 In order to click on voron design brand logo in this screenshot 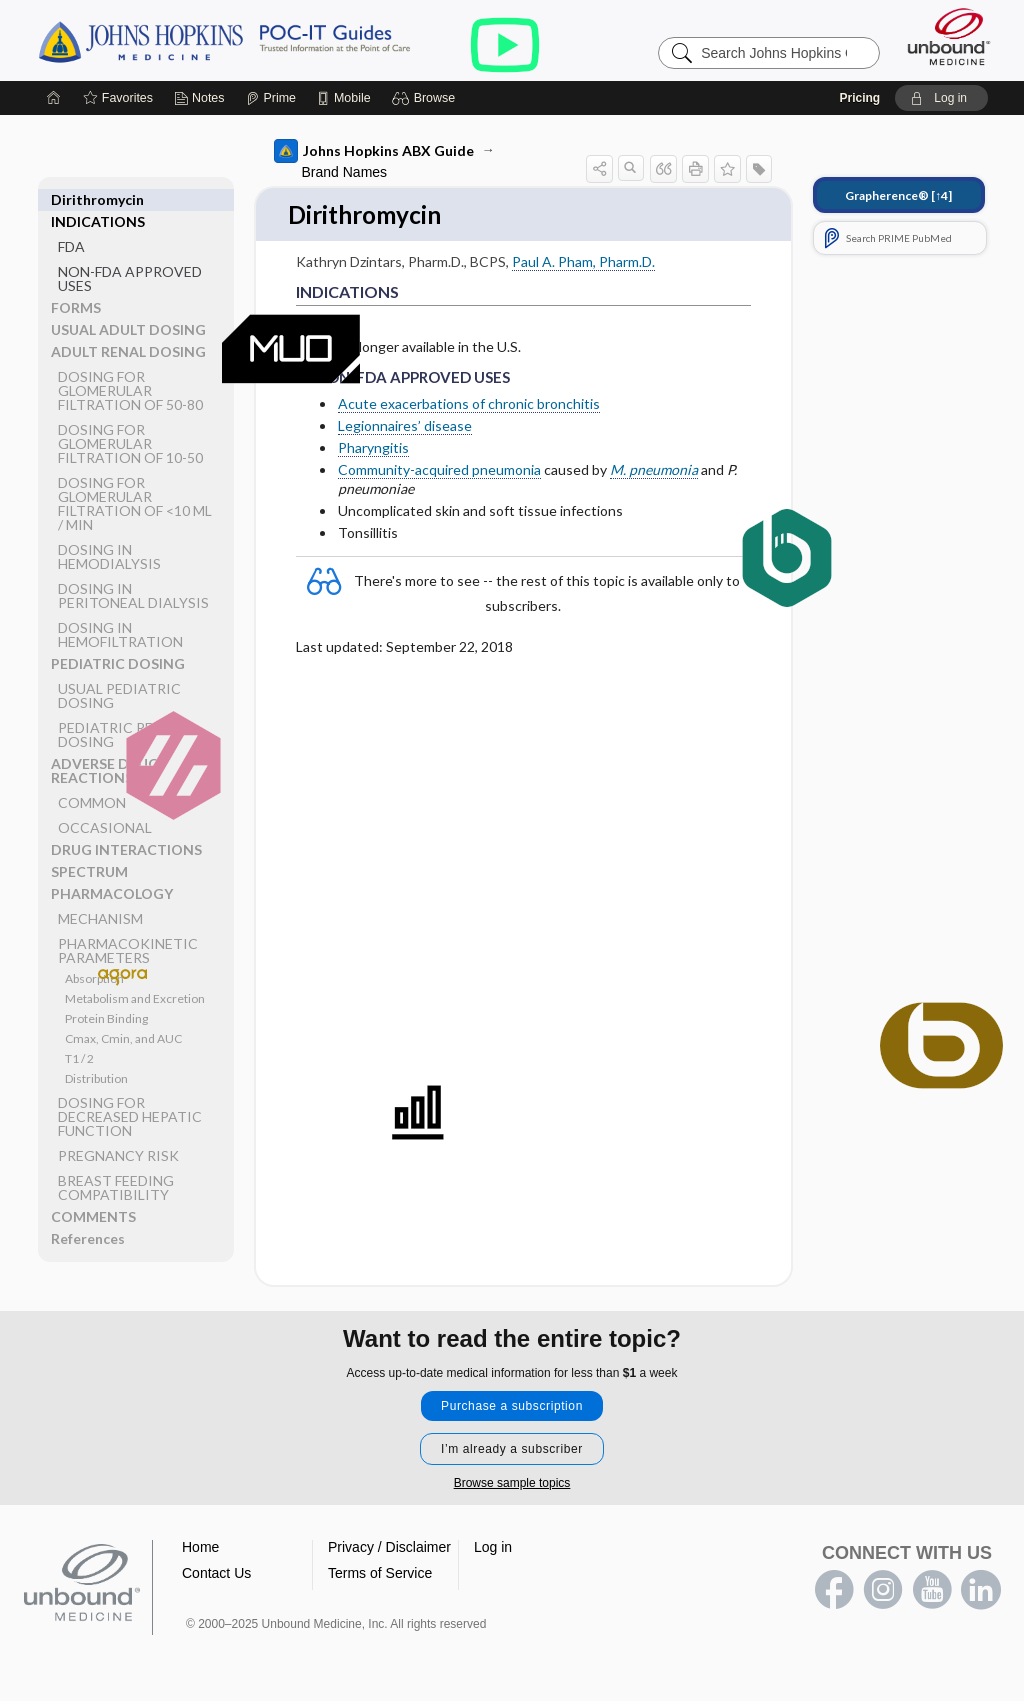, I will do `click(173, 765)`.